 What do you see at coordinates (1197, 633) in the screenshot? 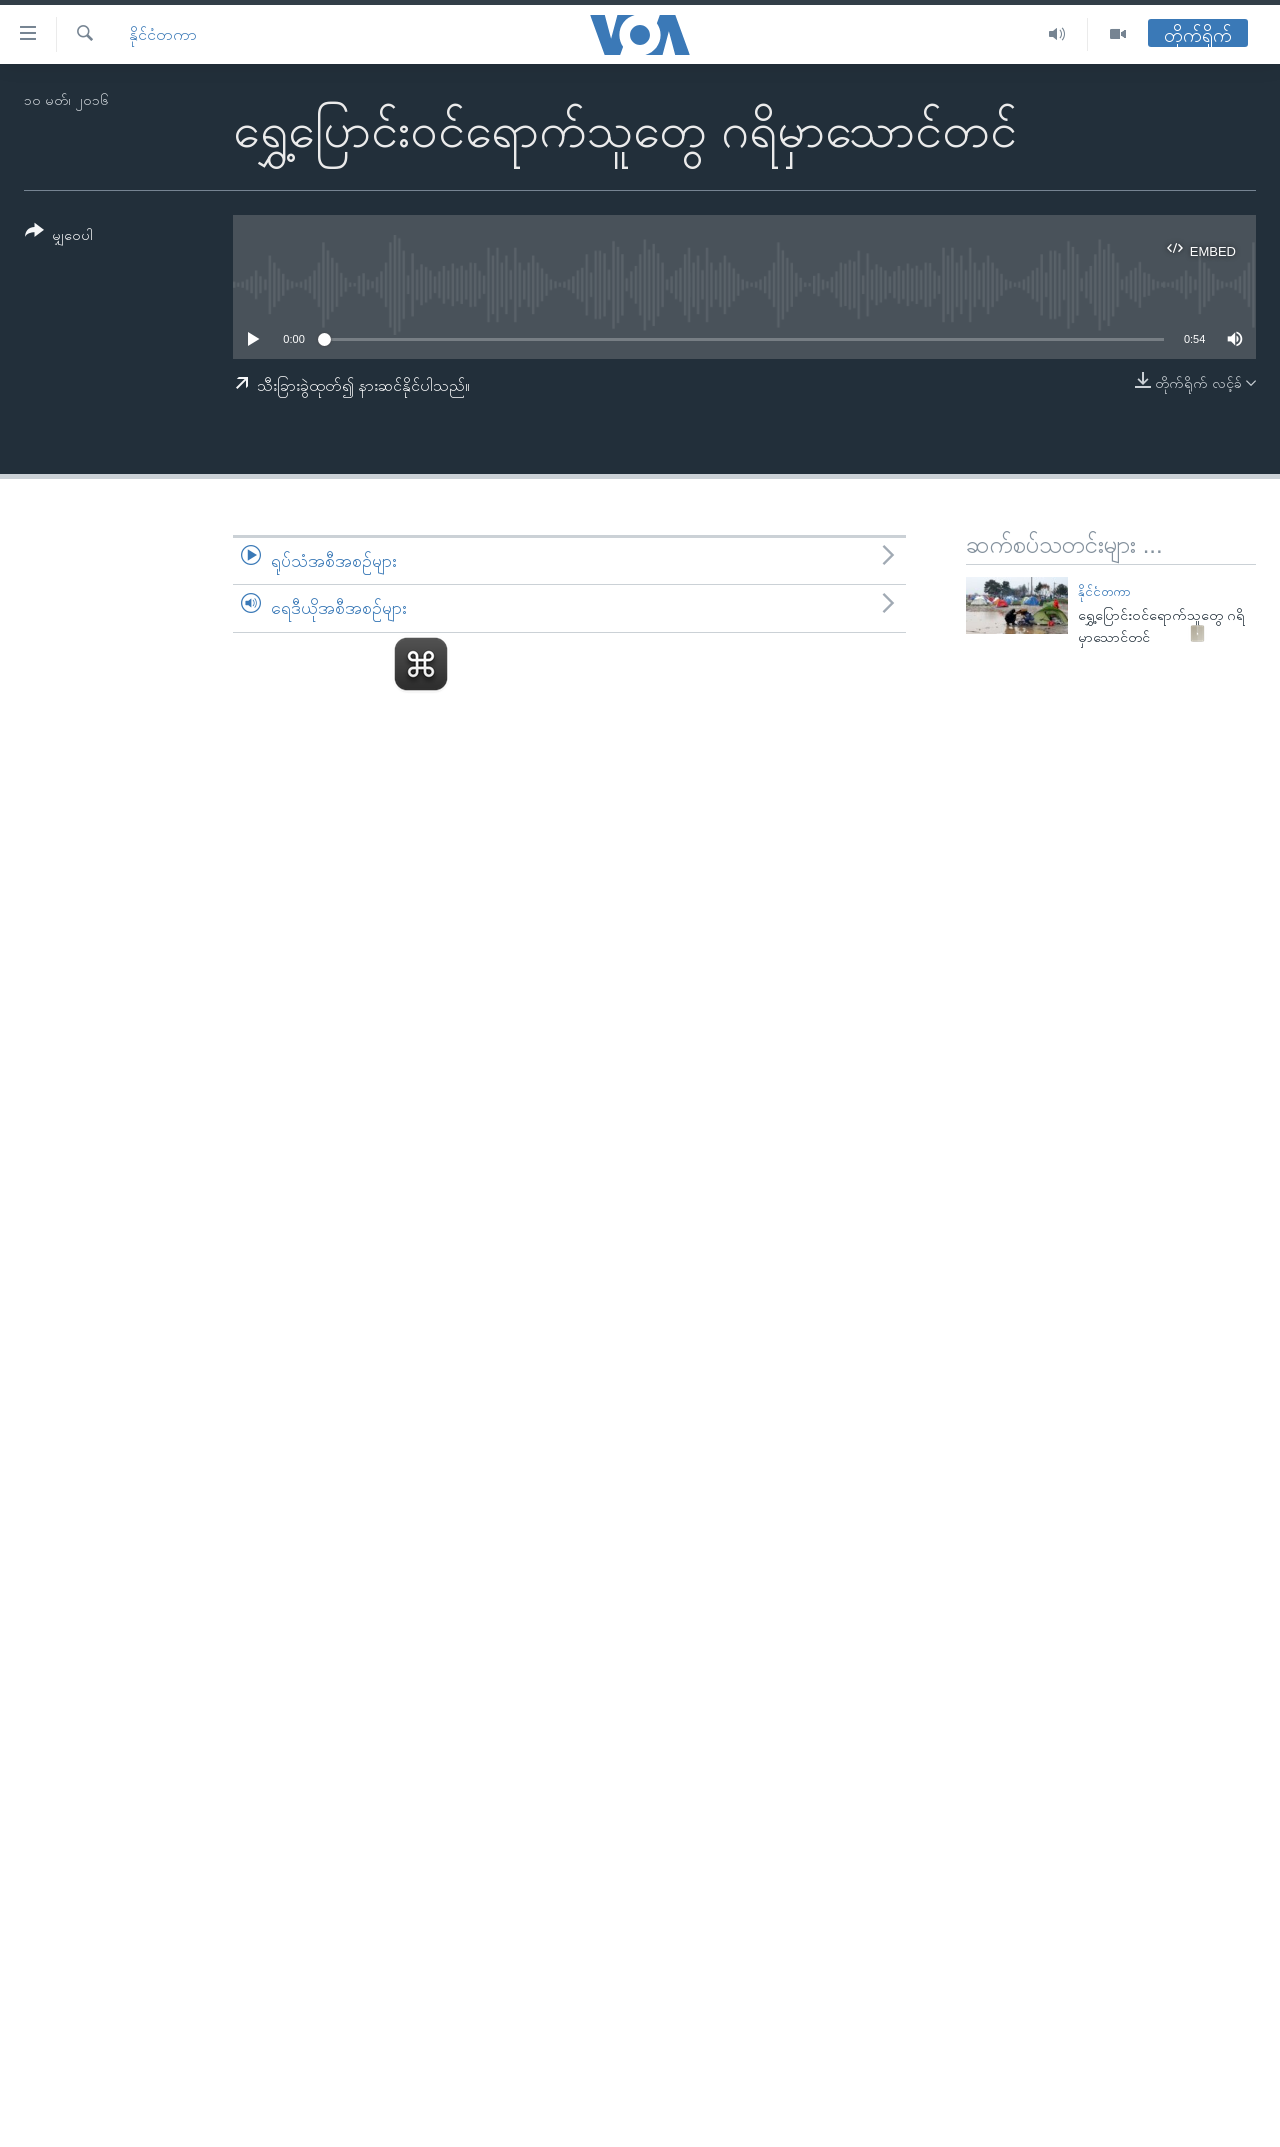
I see `open file roller to extract or compress archives` at bounding box center [1197, 633].